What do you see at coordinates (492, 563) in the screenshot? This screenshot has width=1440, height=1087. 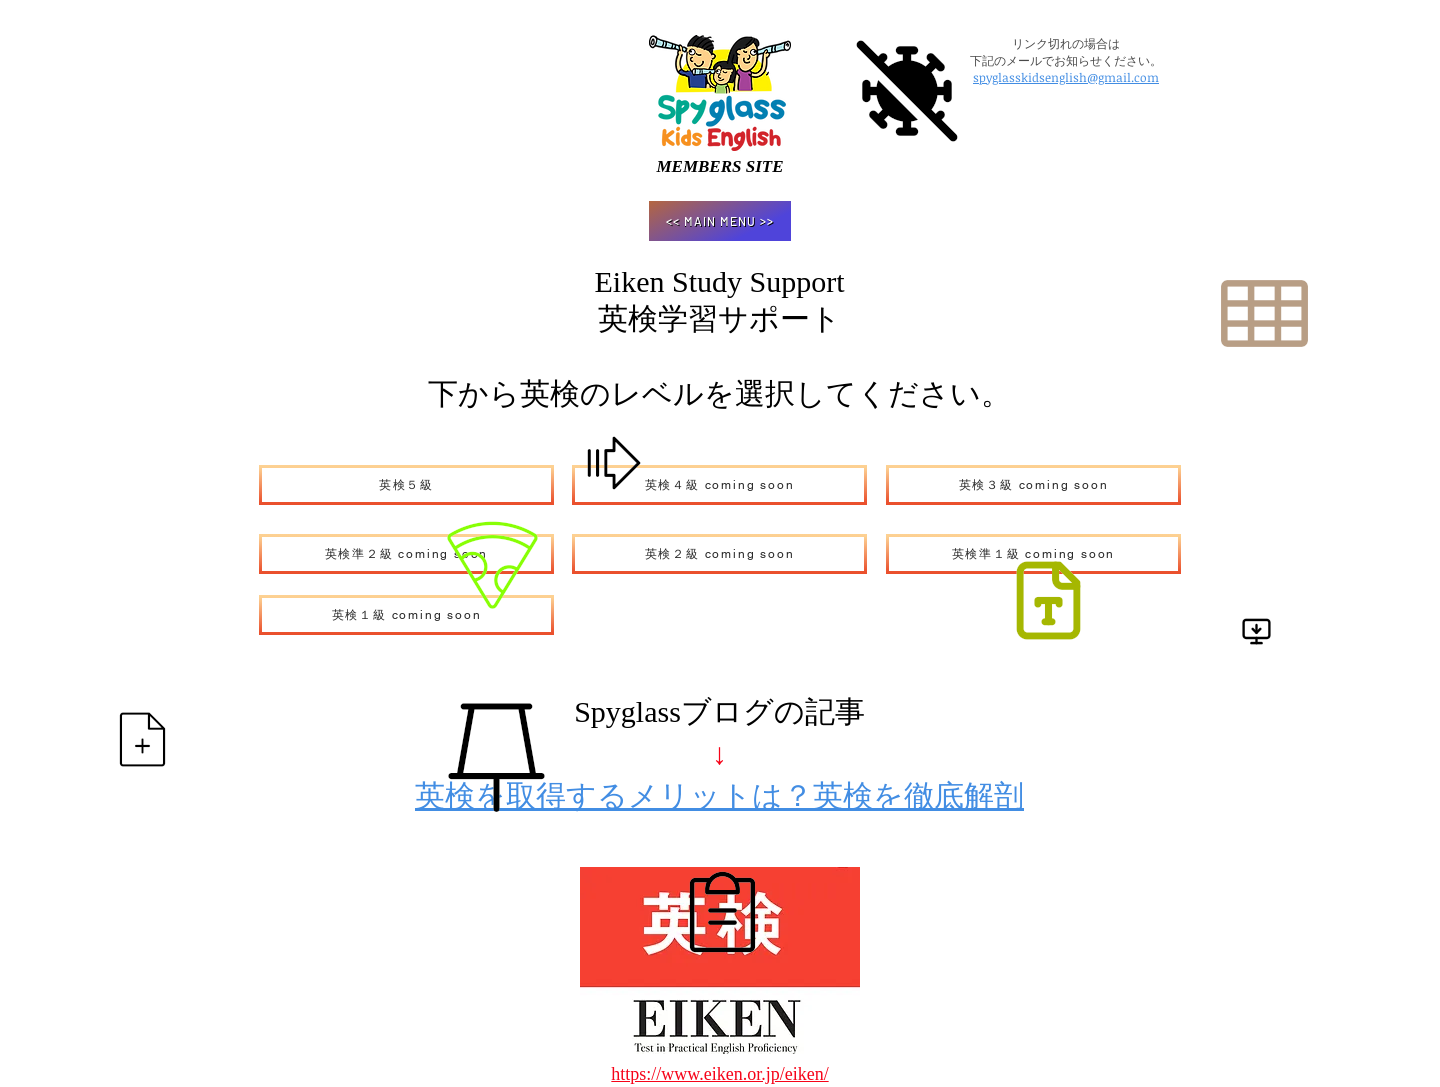 I see `browse food delivery options` at bounding box center [492, 563].